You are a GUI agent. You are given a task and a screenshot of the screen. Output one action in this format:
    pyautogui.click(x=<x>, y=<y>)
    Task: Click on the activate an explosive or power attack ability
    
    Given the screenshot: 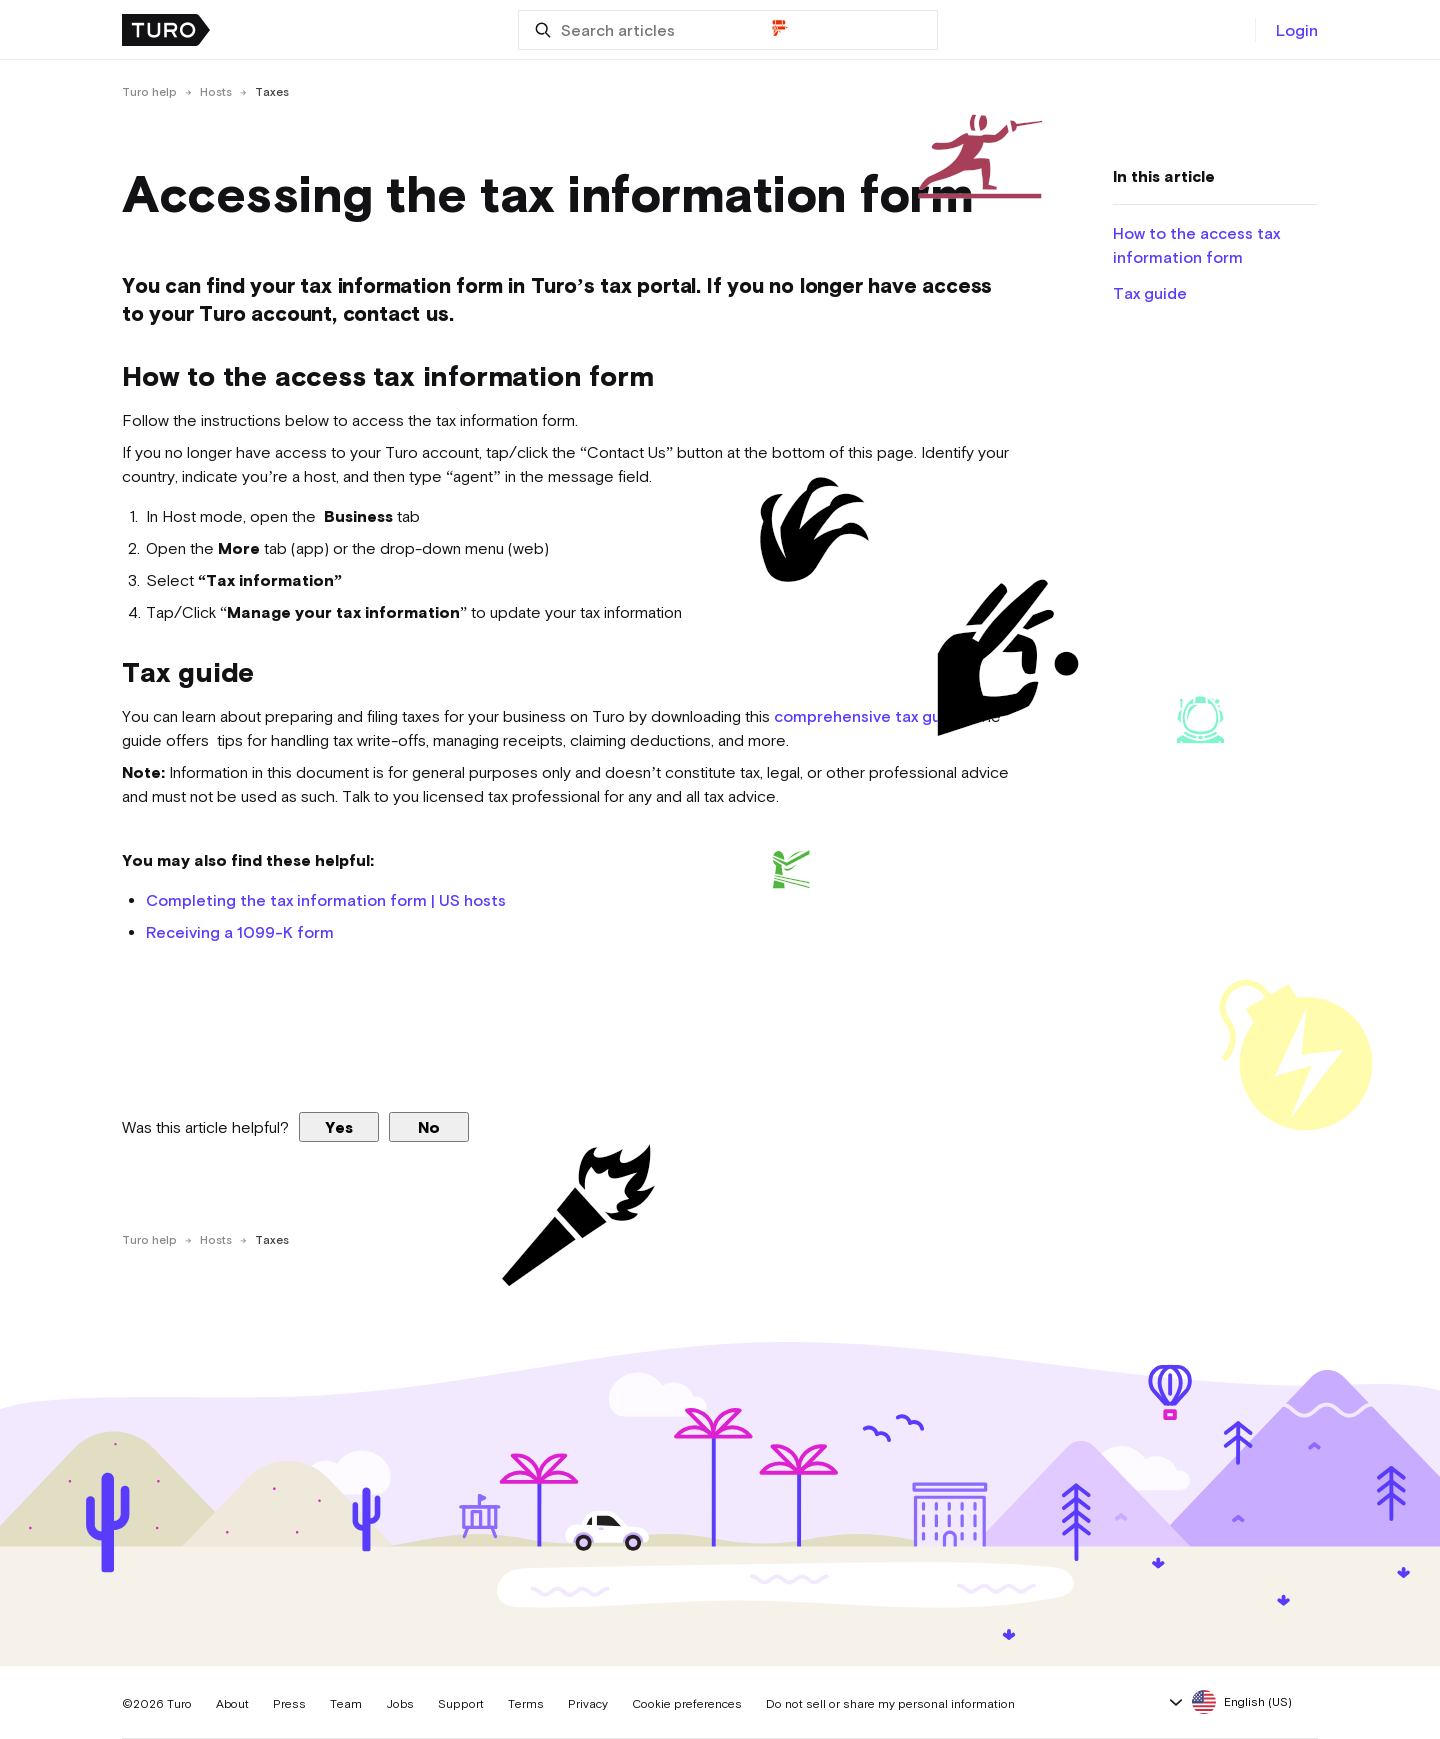 What is the action you would take?
    pyautogui.click(x=1296, y=1055)
    